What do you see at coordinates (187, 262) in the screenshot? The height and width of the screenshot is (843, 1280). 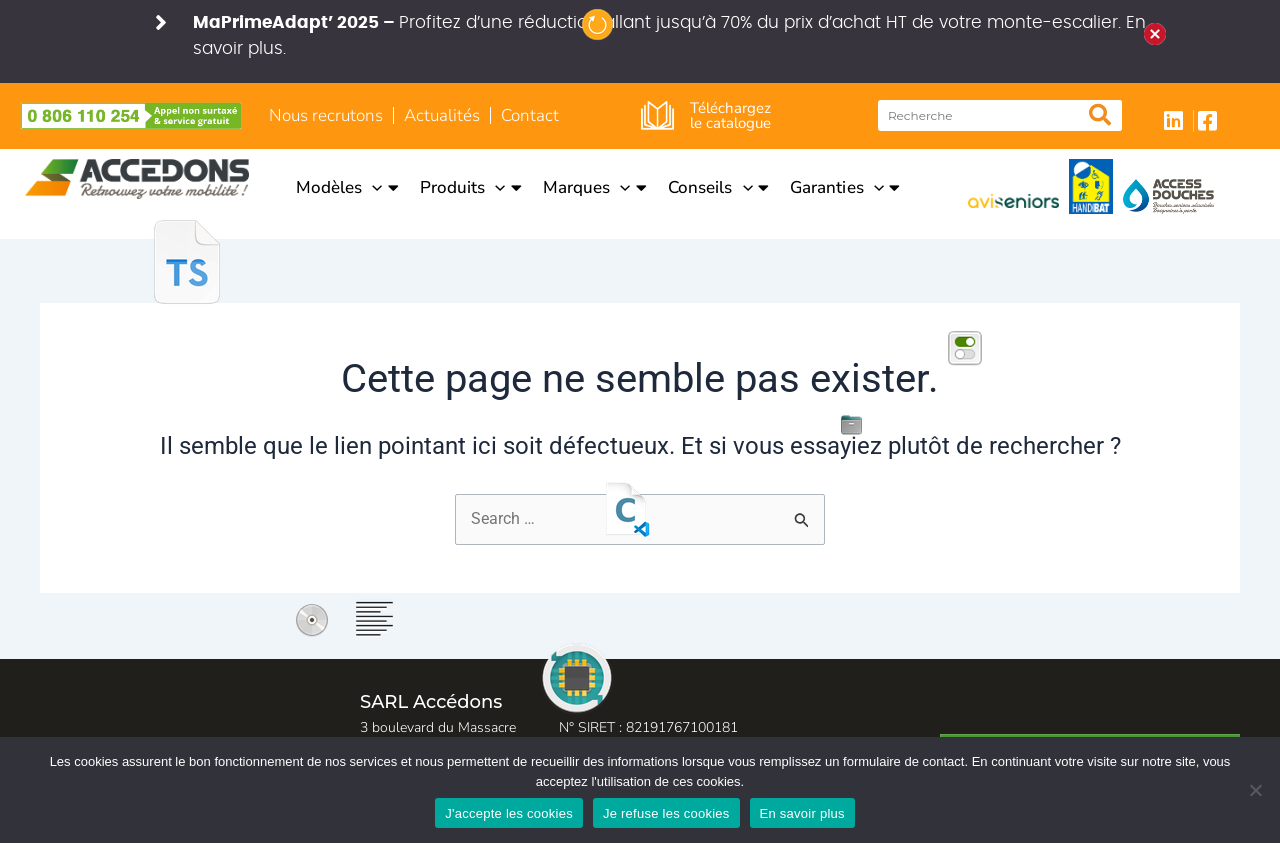 I see `typescript source code file` at bounding box center [187, 262].